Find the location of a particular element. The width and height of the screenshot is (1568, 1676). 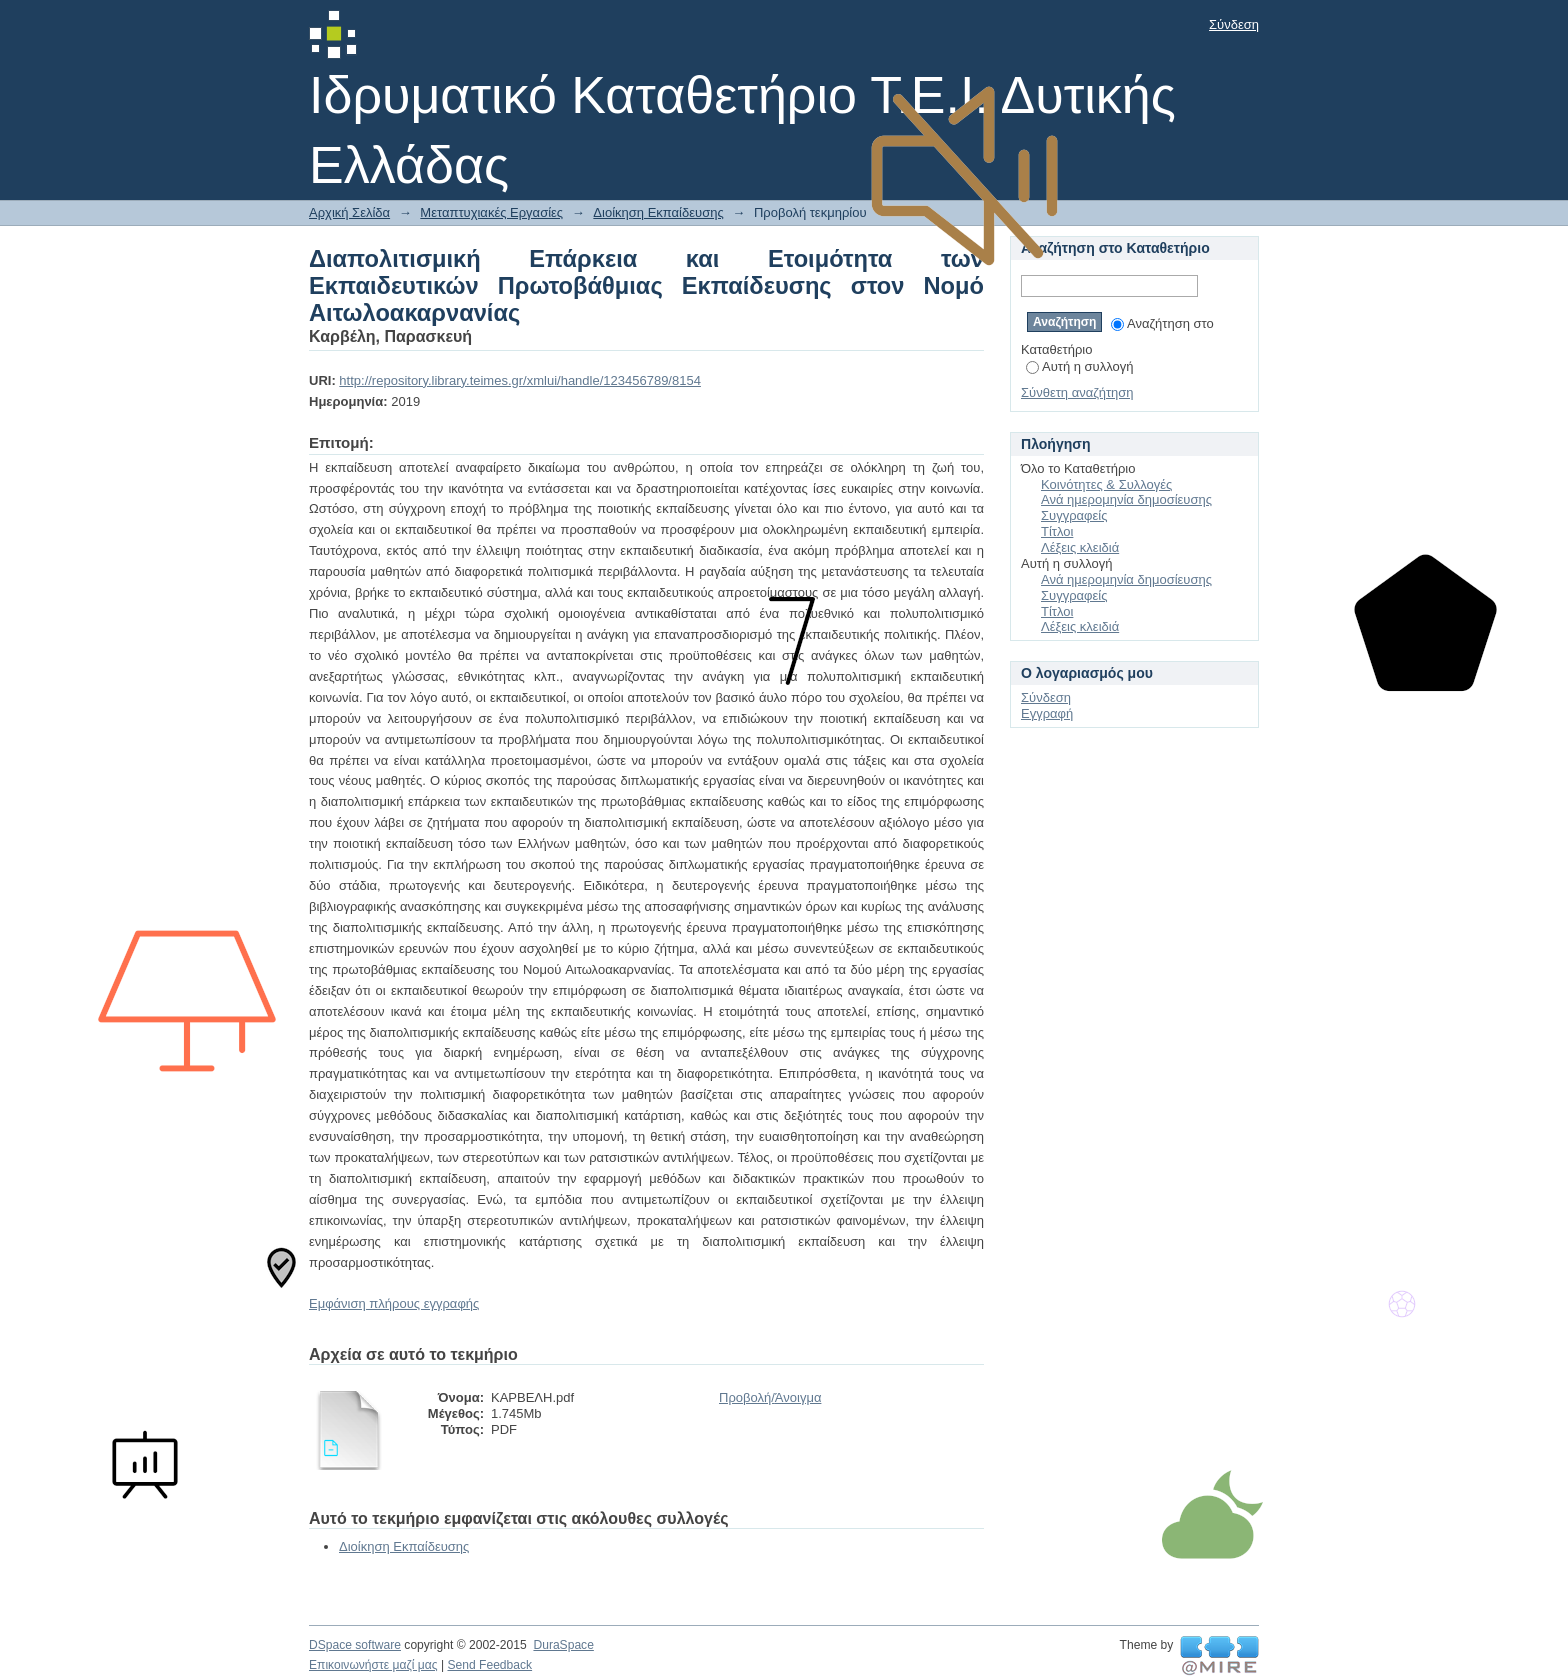

mute audio or sound is located at coordinates (961, 176).